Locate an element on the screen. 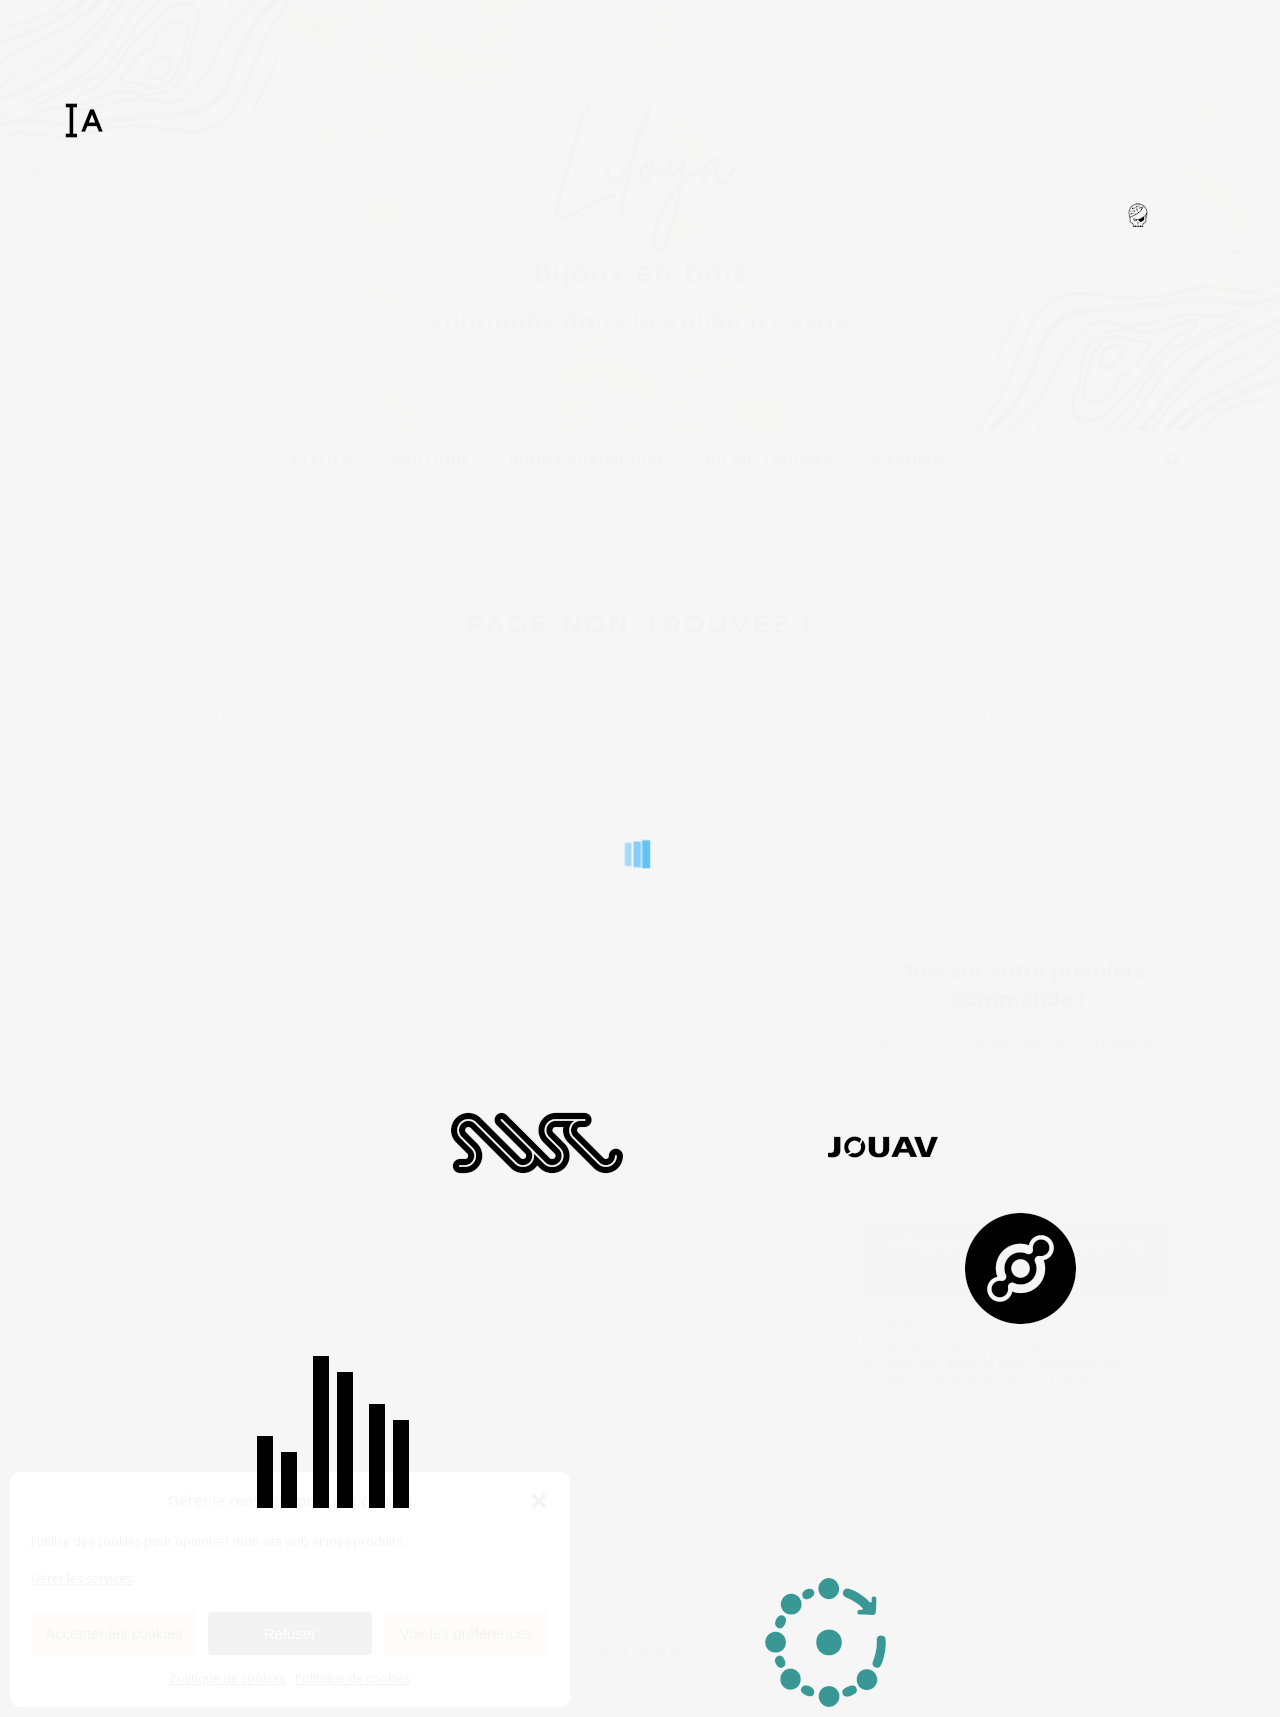  open the Helium network app is located at coordinates (1020, 1268).